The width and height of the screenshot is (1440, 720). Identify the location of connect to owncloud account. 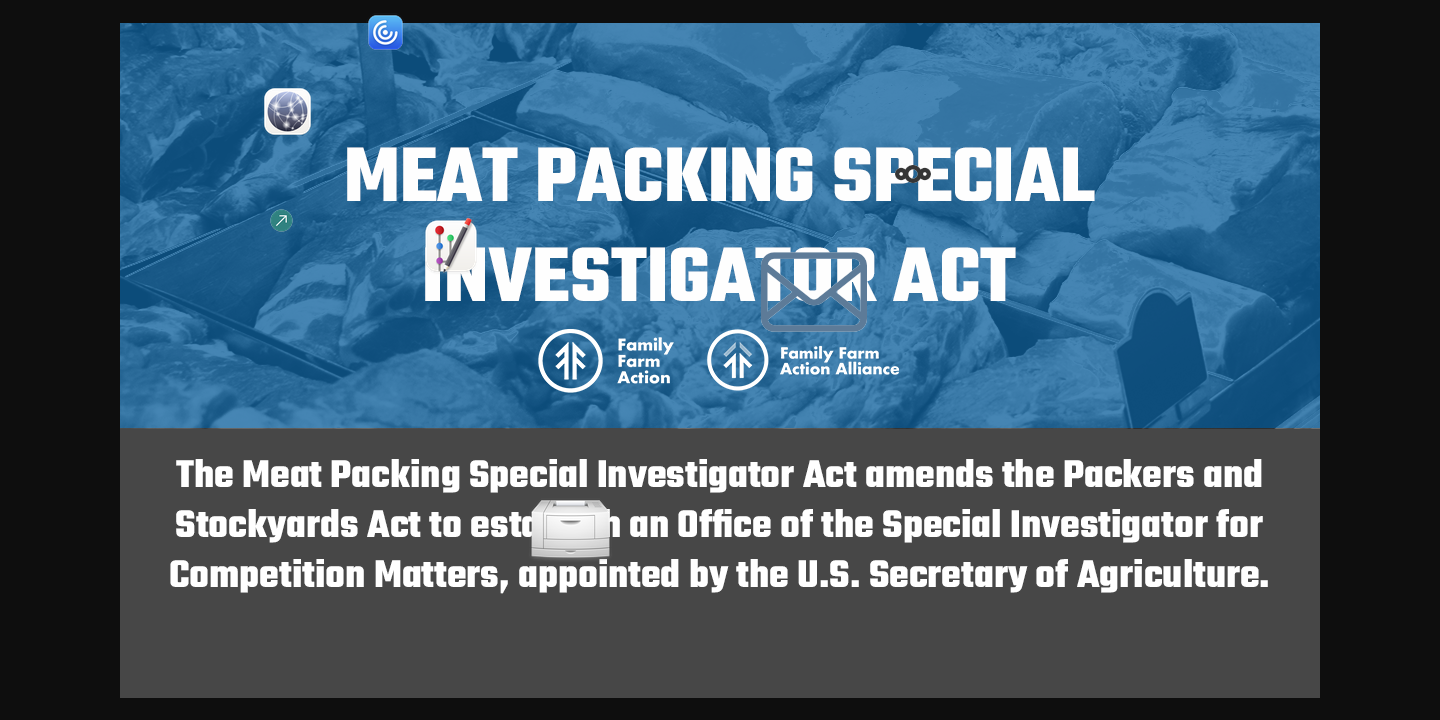
(913, 174).